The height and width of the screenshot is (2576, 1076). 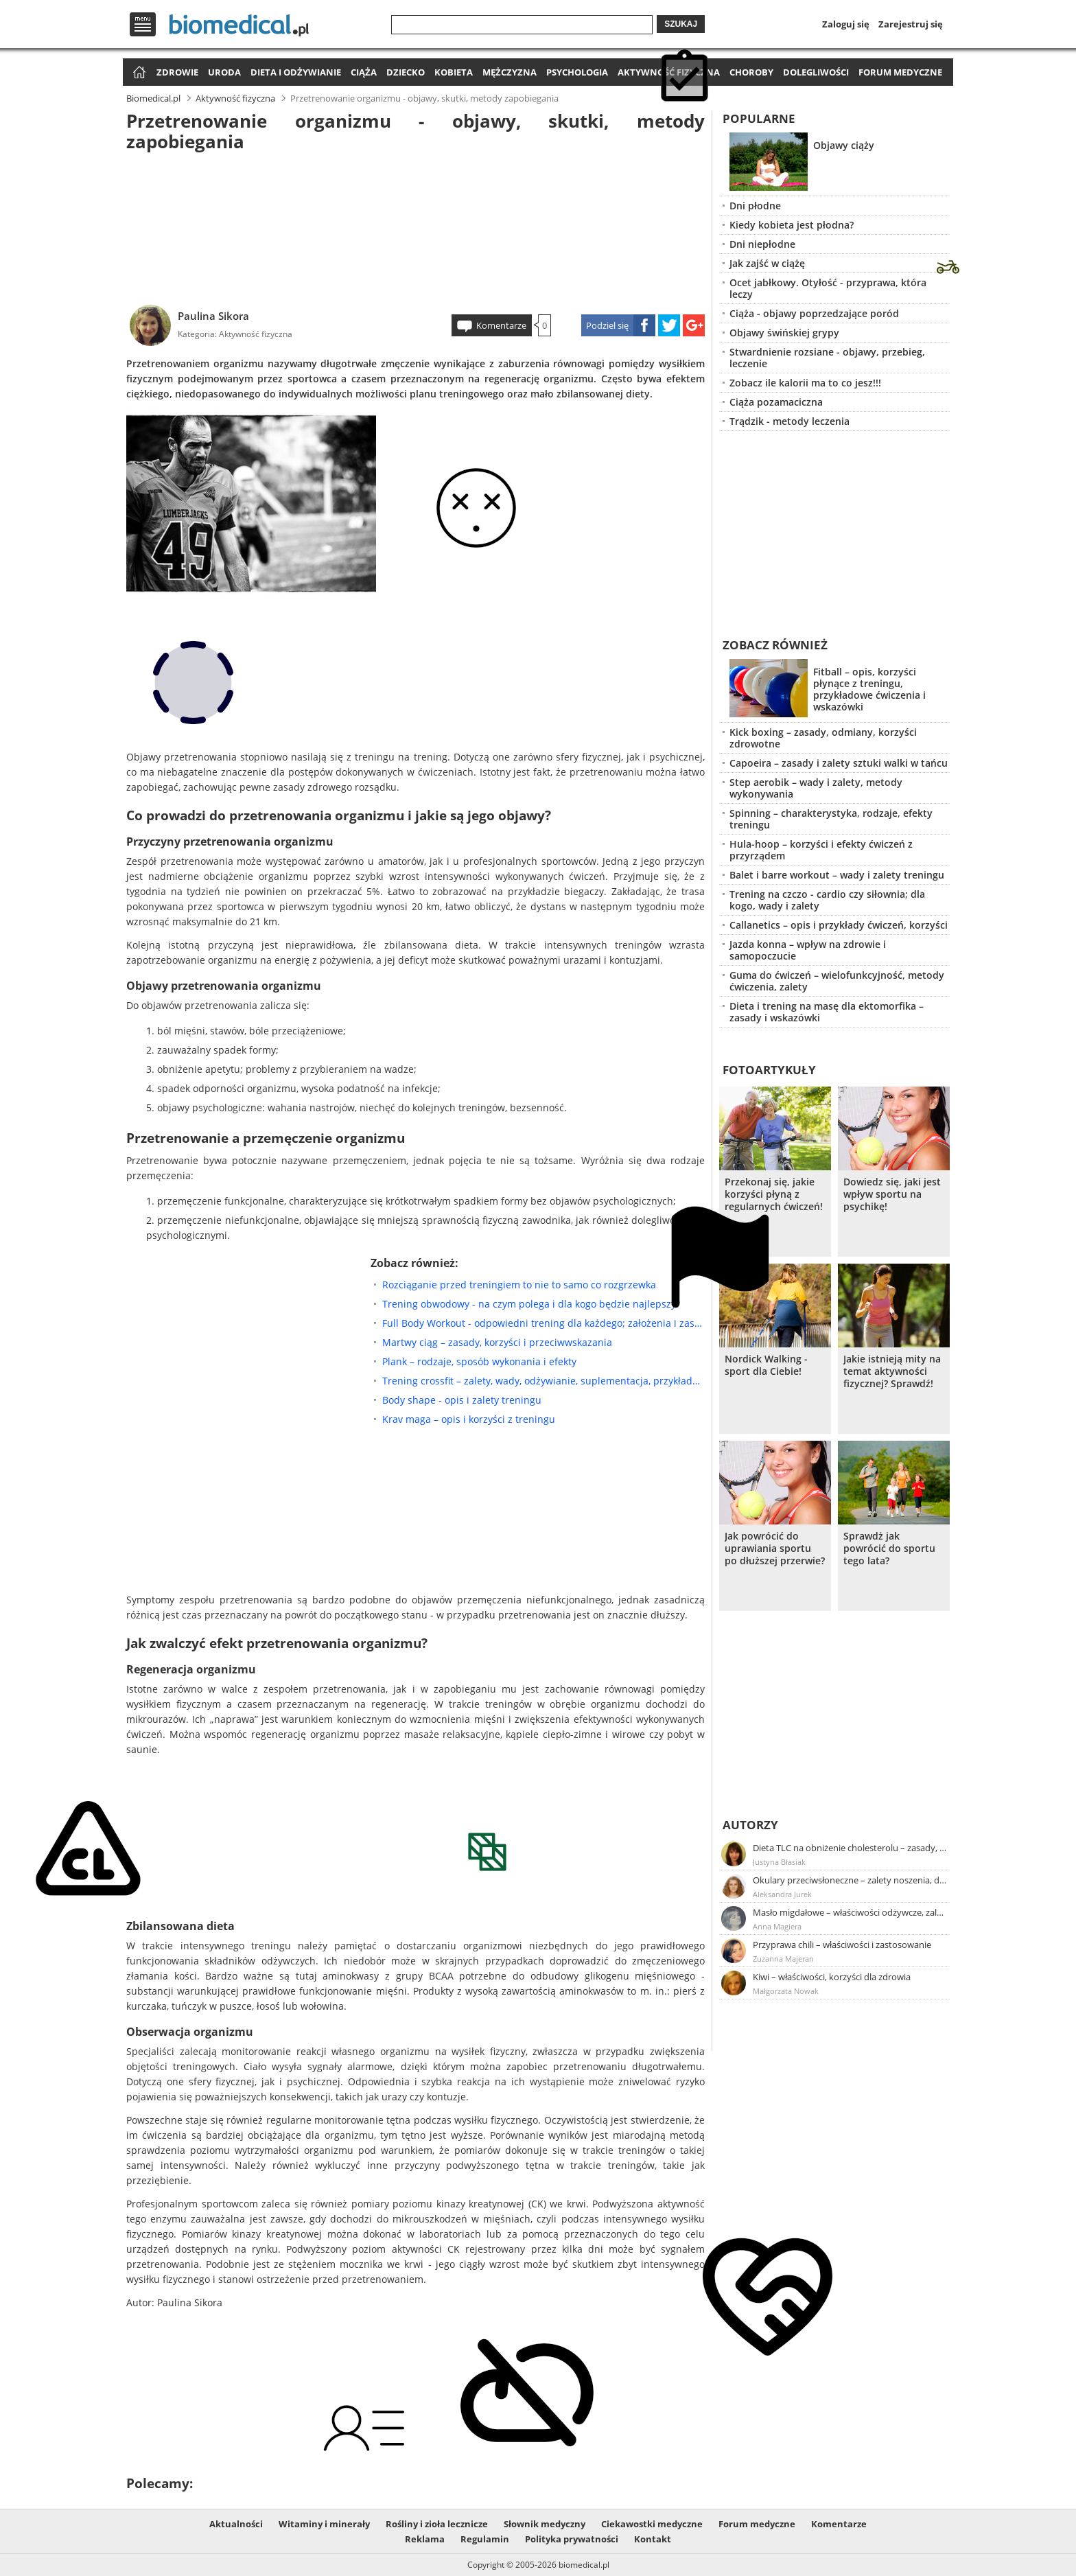 I want to click on exclude overlapping areas from selection, so click(x=487, y=1852).